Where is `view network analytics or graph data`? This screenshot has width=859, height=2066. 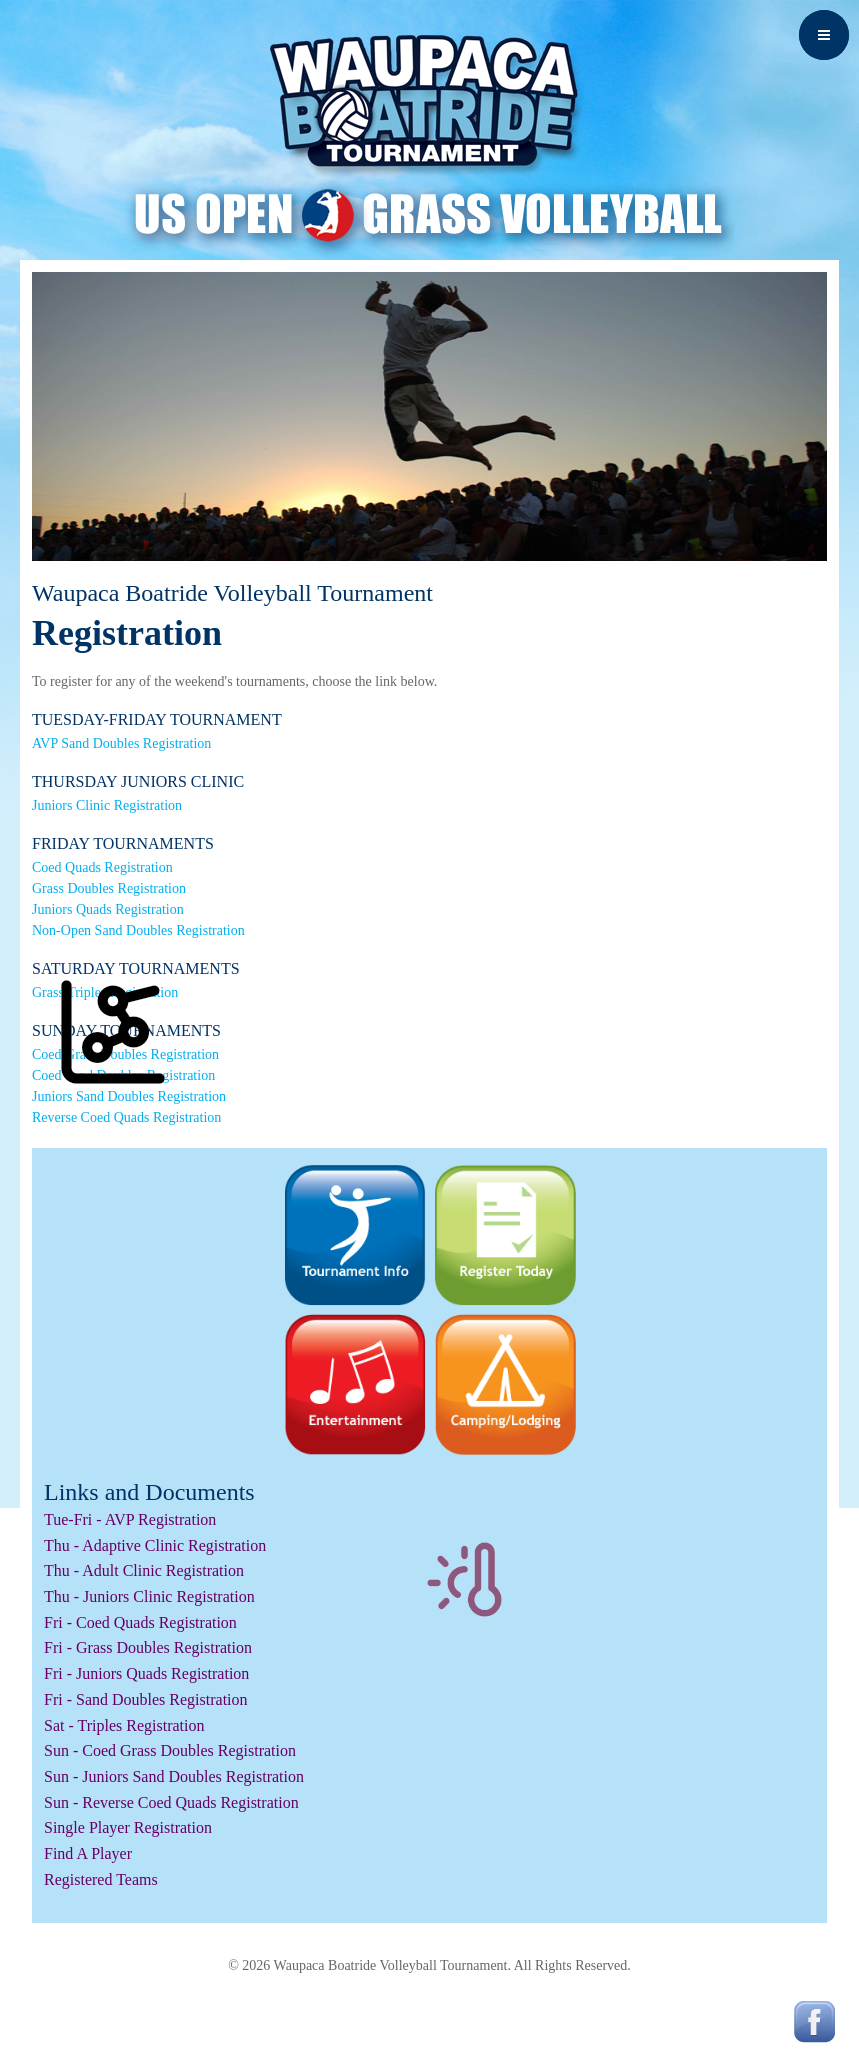 view network analytics or graph data is located at coordinates (113, 1032).